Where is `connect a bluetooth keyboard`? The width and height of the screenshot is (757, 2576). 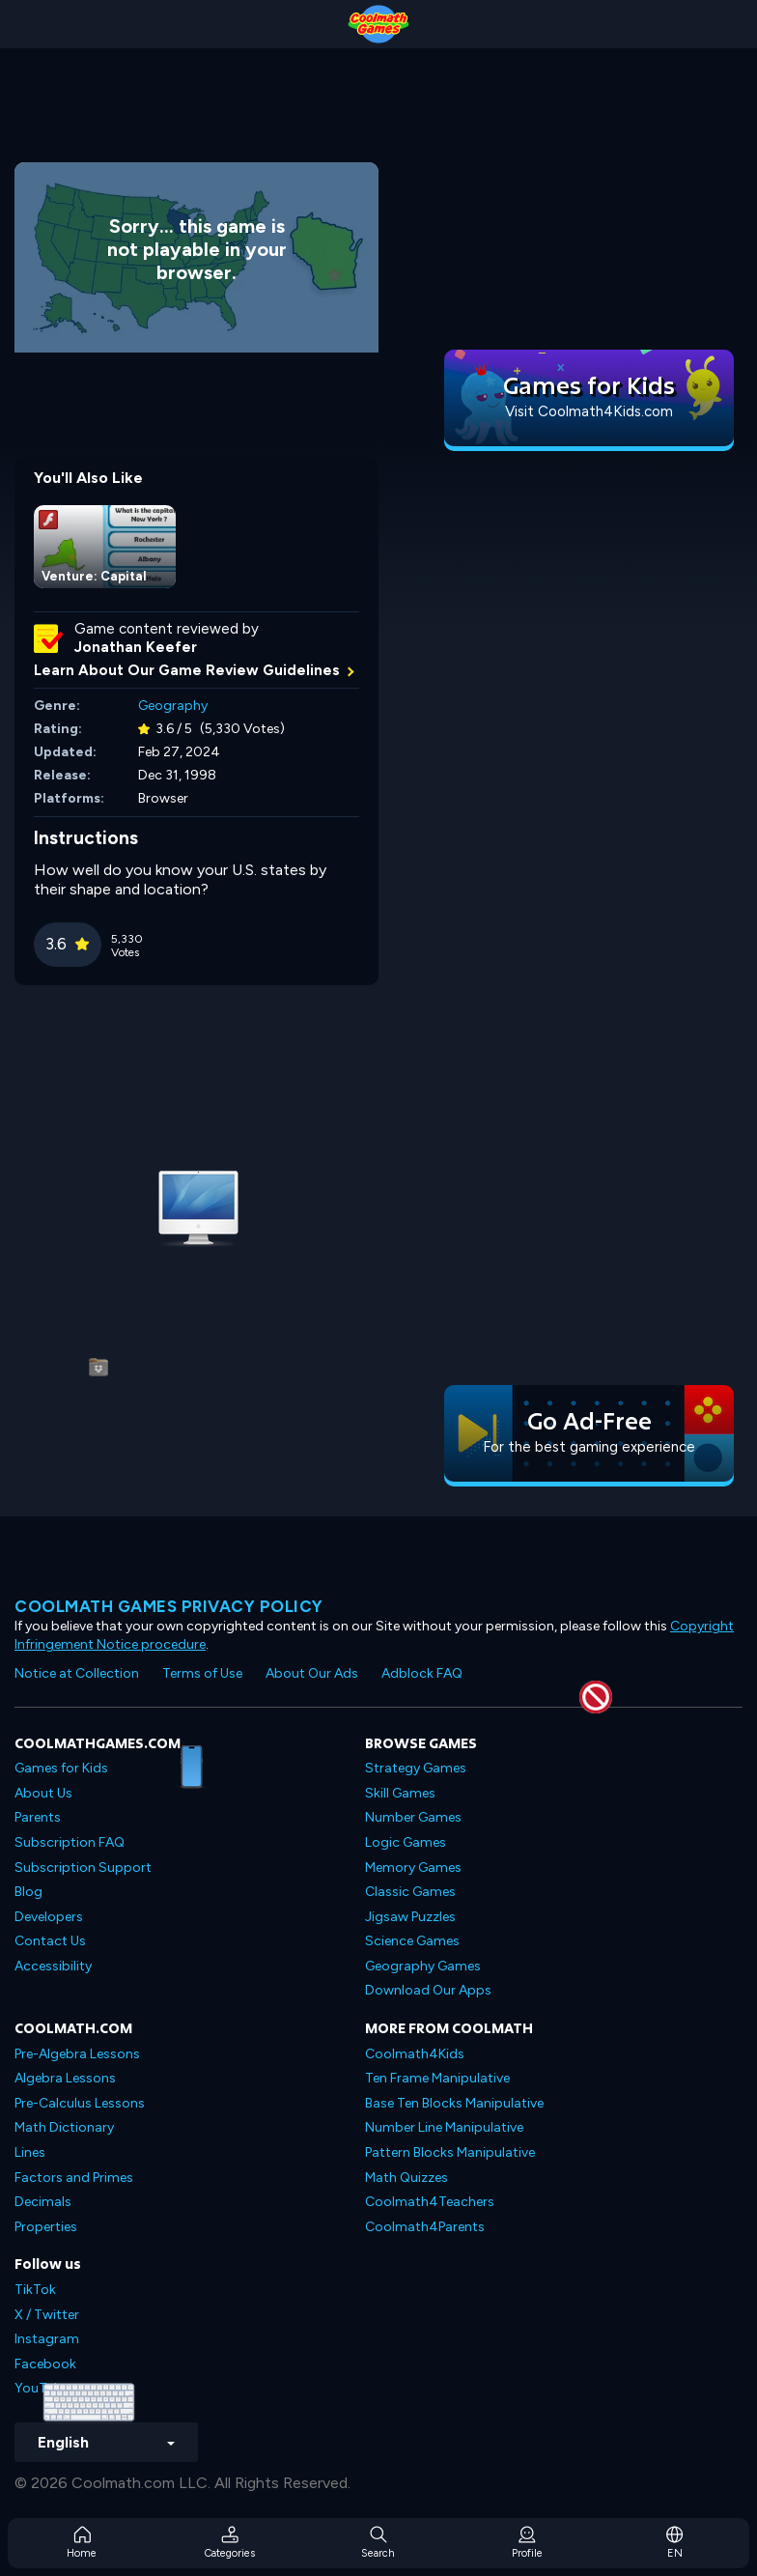 connect a bluetooth keyboard is located at coordinates (89, 2402).